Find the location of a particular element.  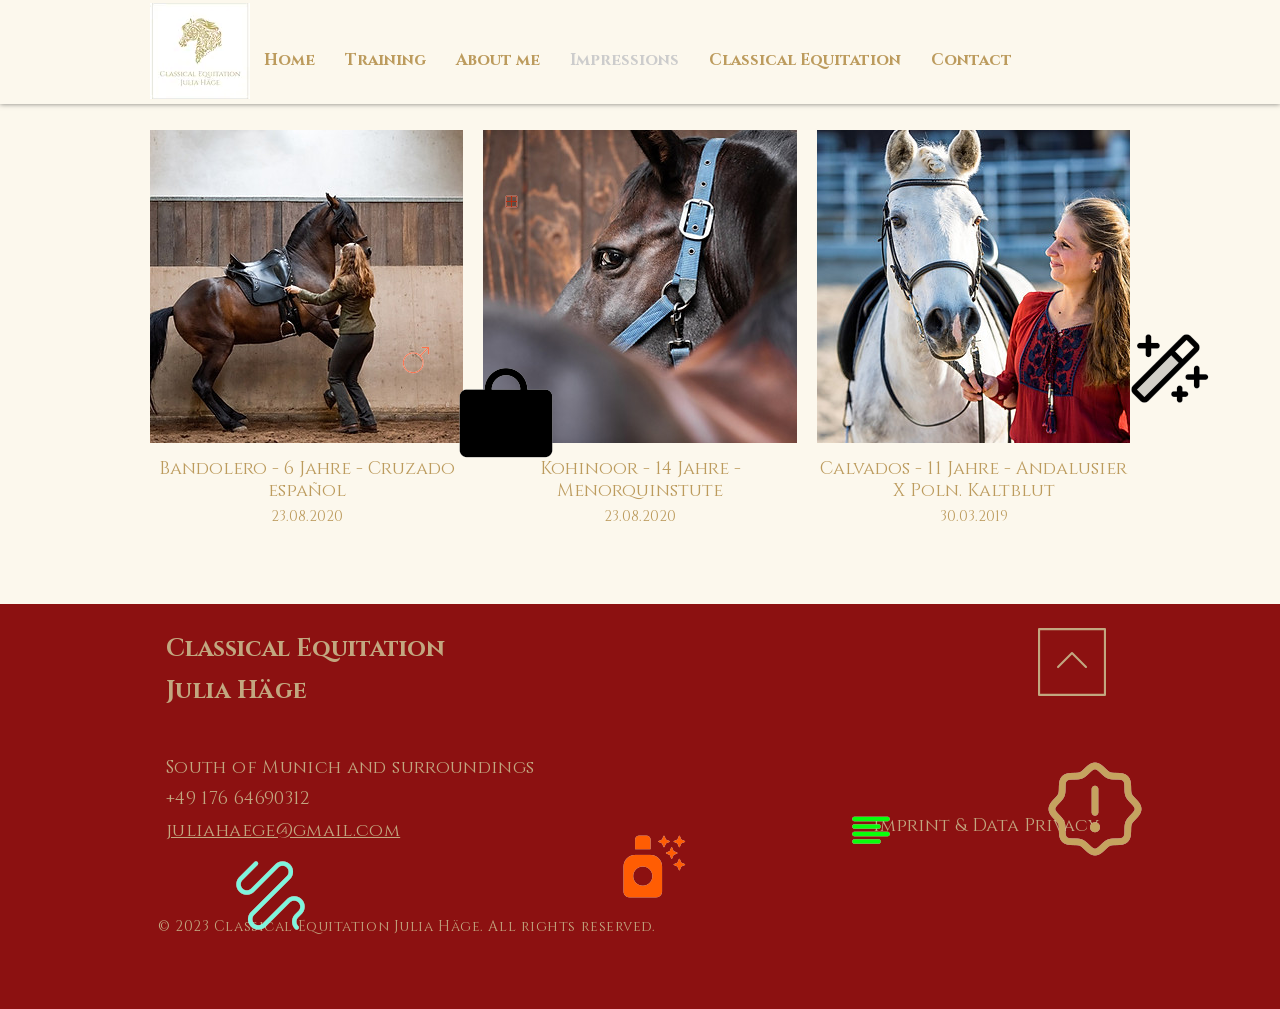

apply auto-enhance or smart adjustments is located at coordinates (1165, 368).